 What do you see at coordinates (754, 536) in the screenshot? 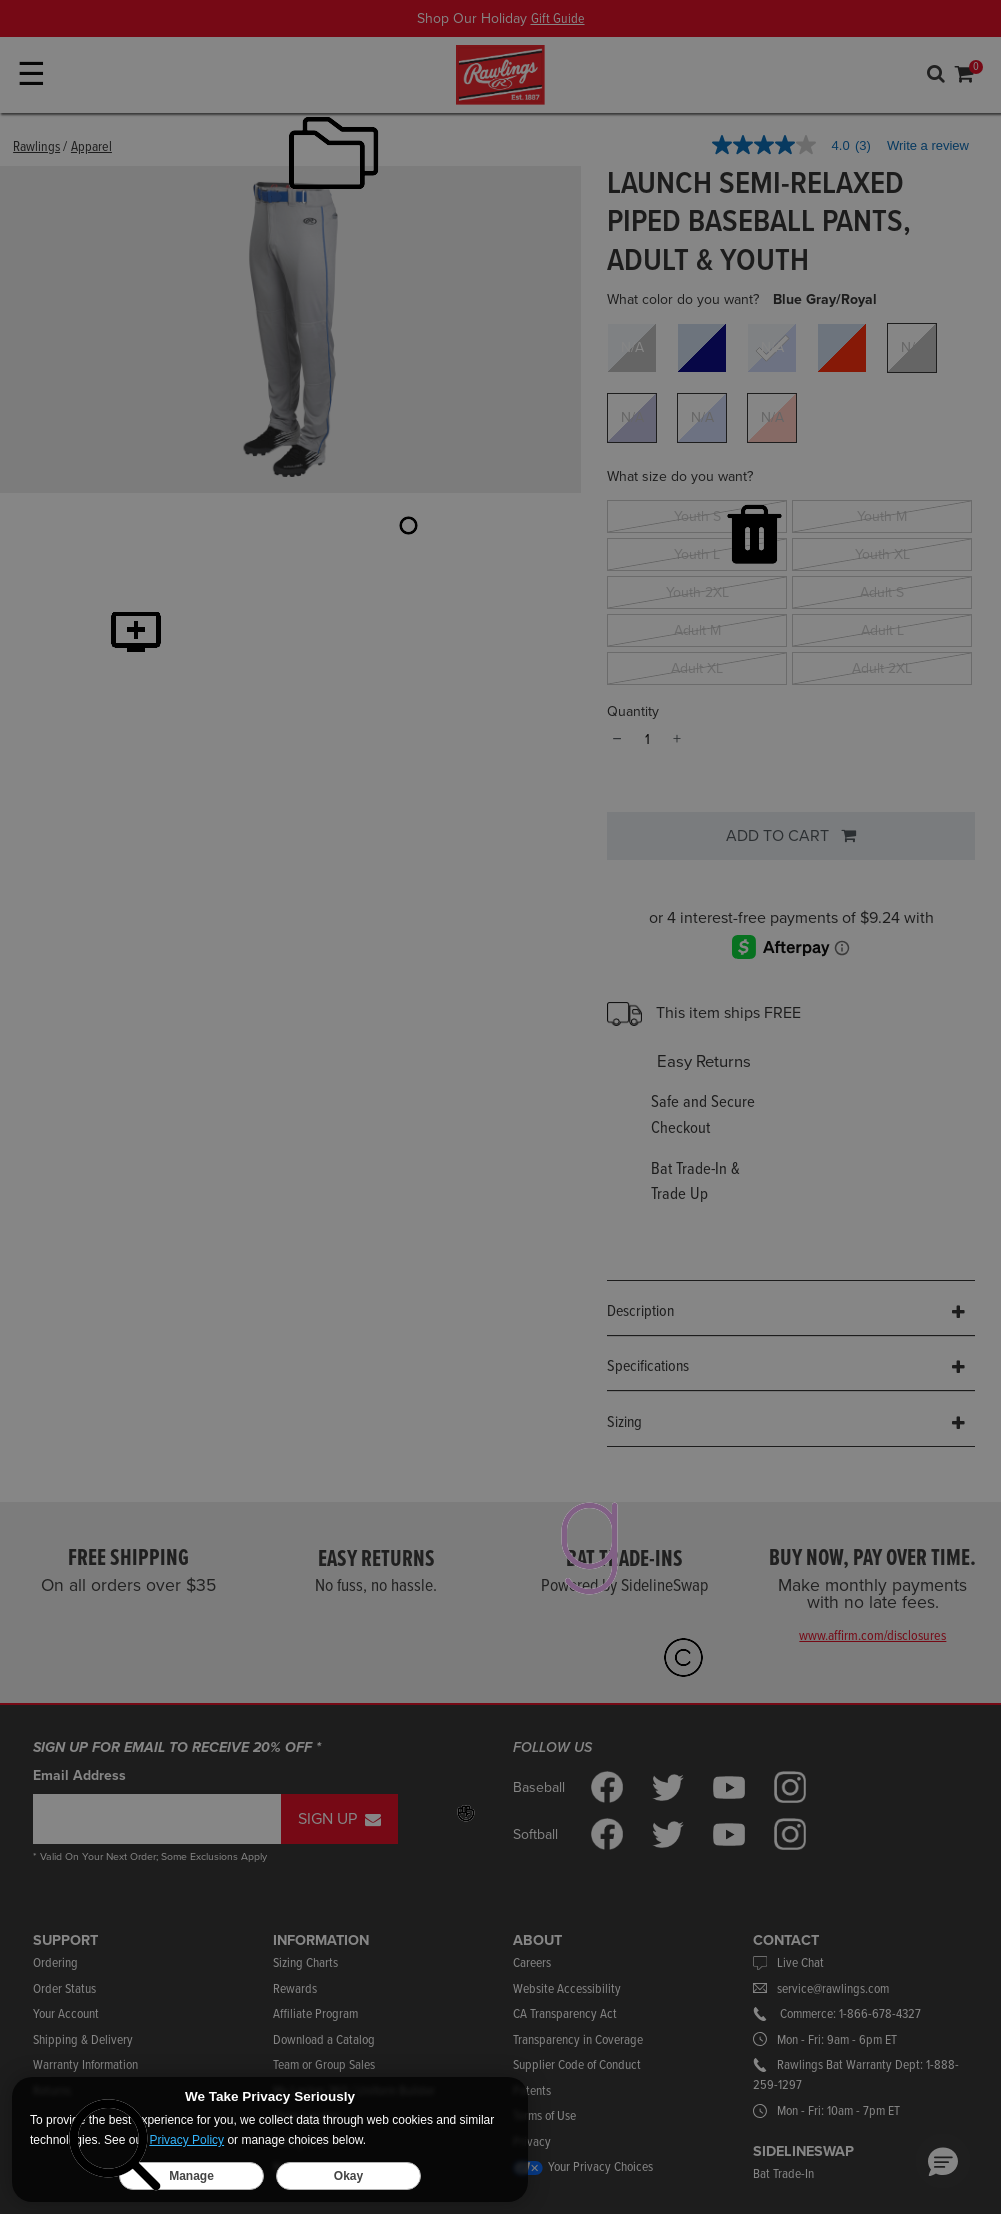
I see `delete this item` at bounding box center [754, 536].